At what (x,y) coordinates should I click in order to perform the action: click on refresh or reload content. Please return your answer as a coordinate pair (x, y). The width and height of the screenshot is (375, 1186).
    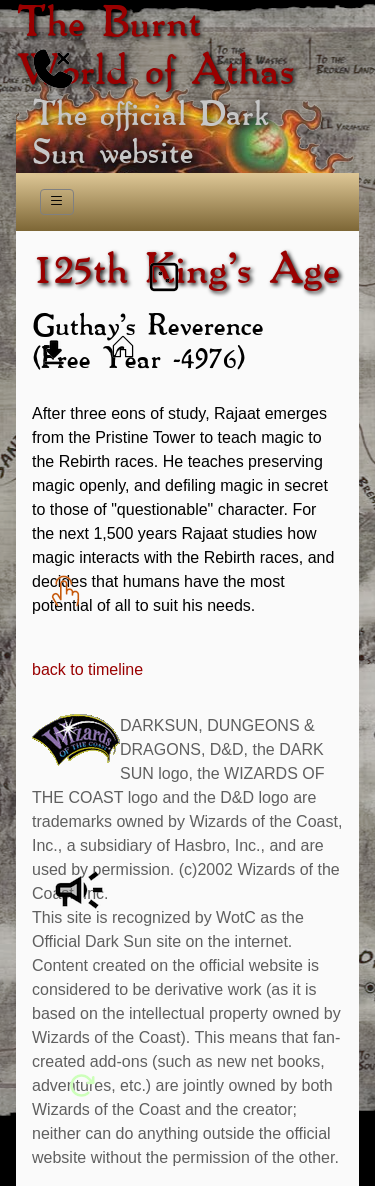
    Looking at the image, I should click on (81, 1085).